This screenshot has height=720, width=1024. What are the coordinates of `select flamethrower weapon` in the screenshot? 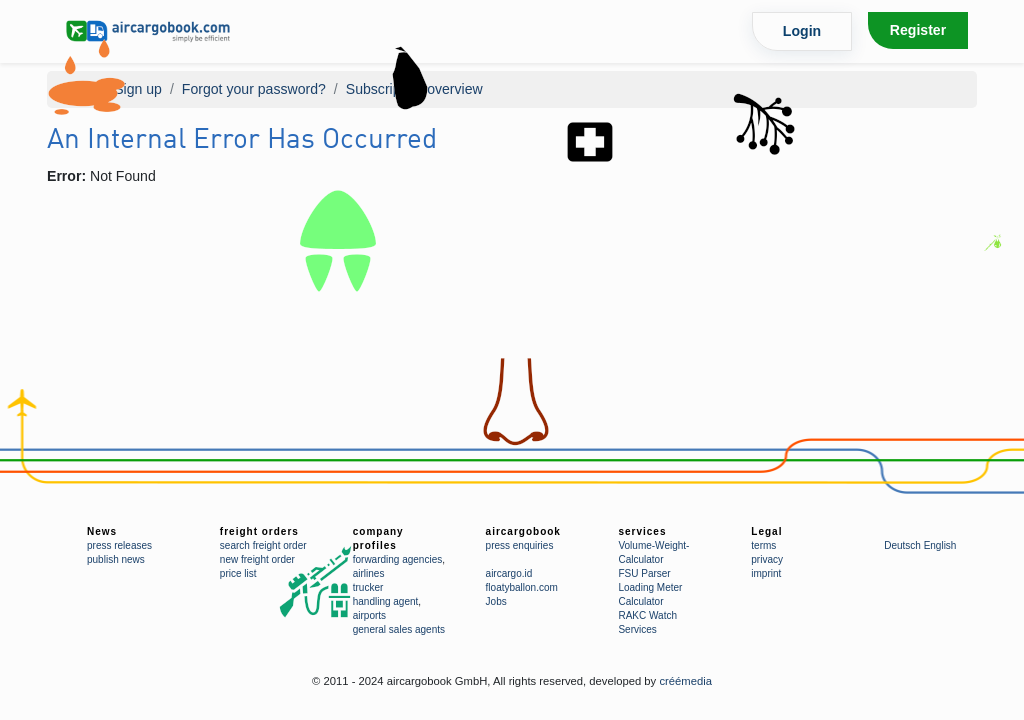 It's located at (315, 581).